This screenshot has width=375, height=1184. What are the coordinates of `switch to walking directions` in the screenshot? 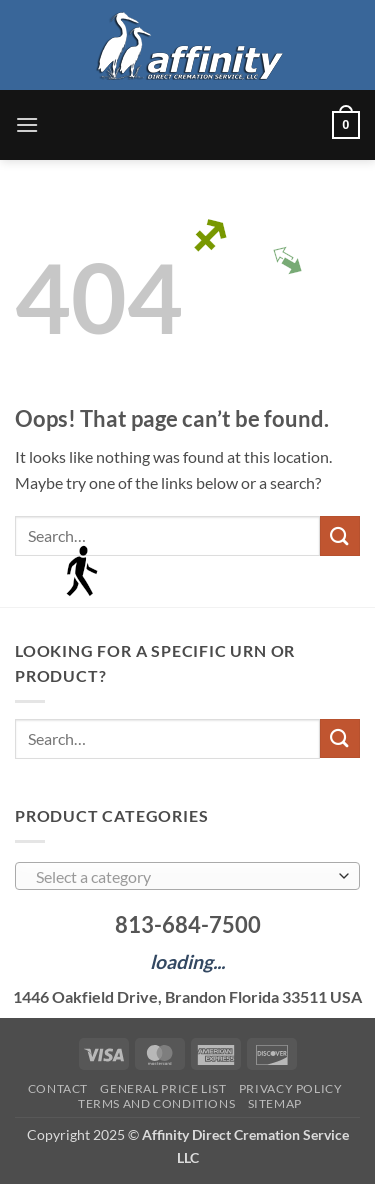 It's located at (82, 571).